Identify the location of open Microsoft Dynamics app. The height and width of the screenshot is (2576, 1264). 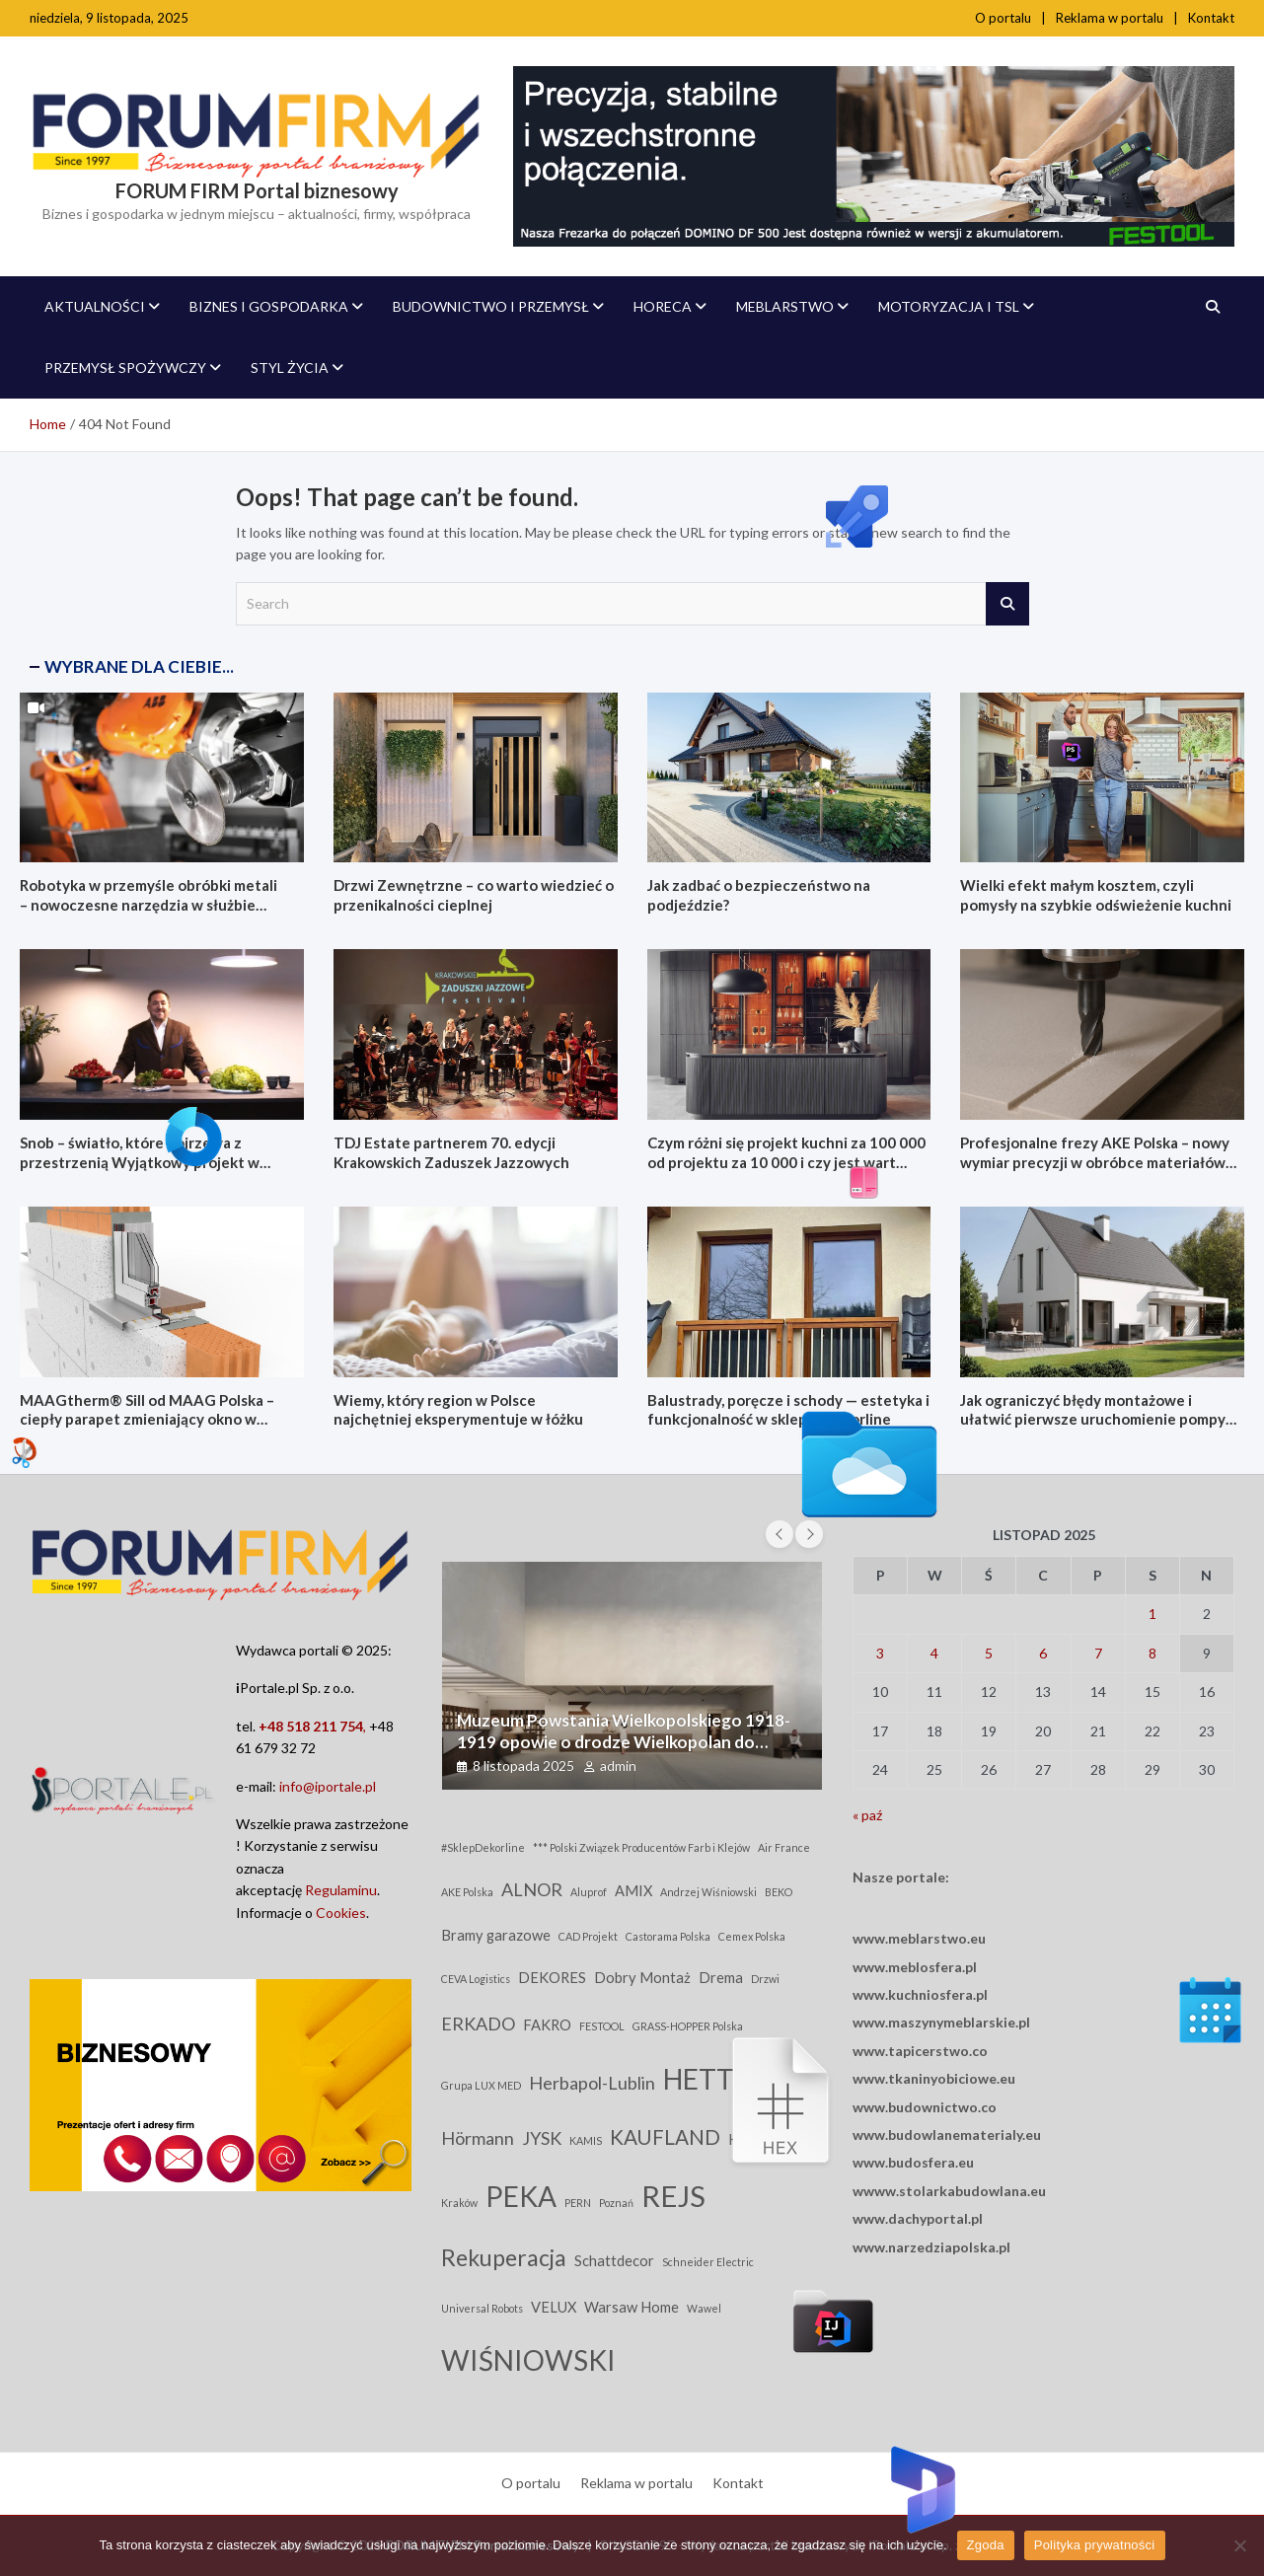
(924, 2489).